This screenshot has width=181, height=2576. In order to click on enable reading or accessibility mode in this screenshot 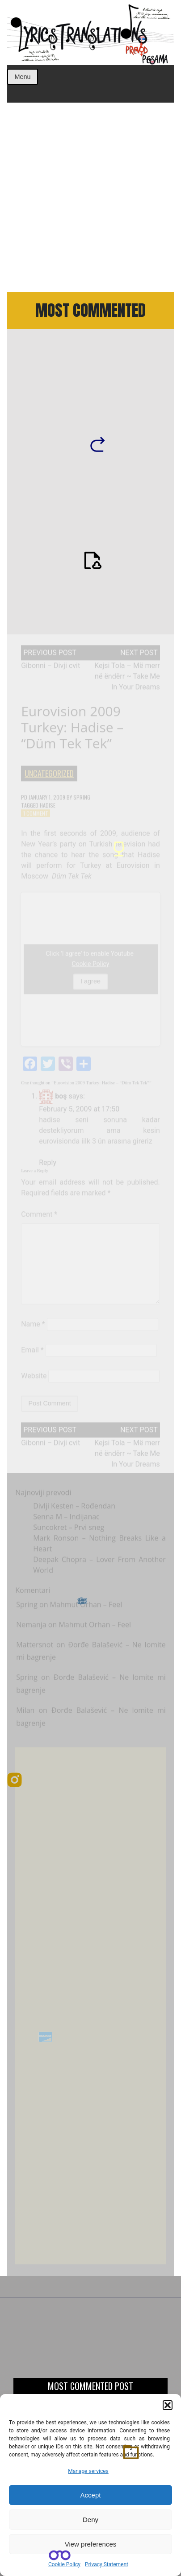, I will do `click(59, 2555)`.